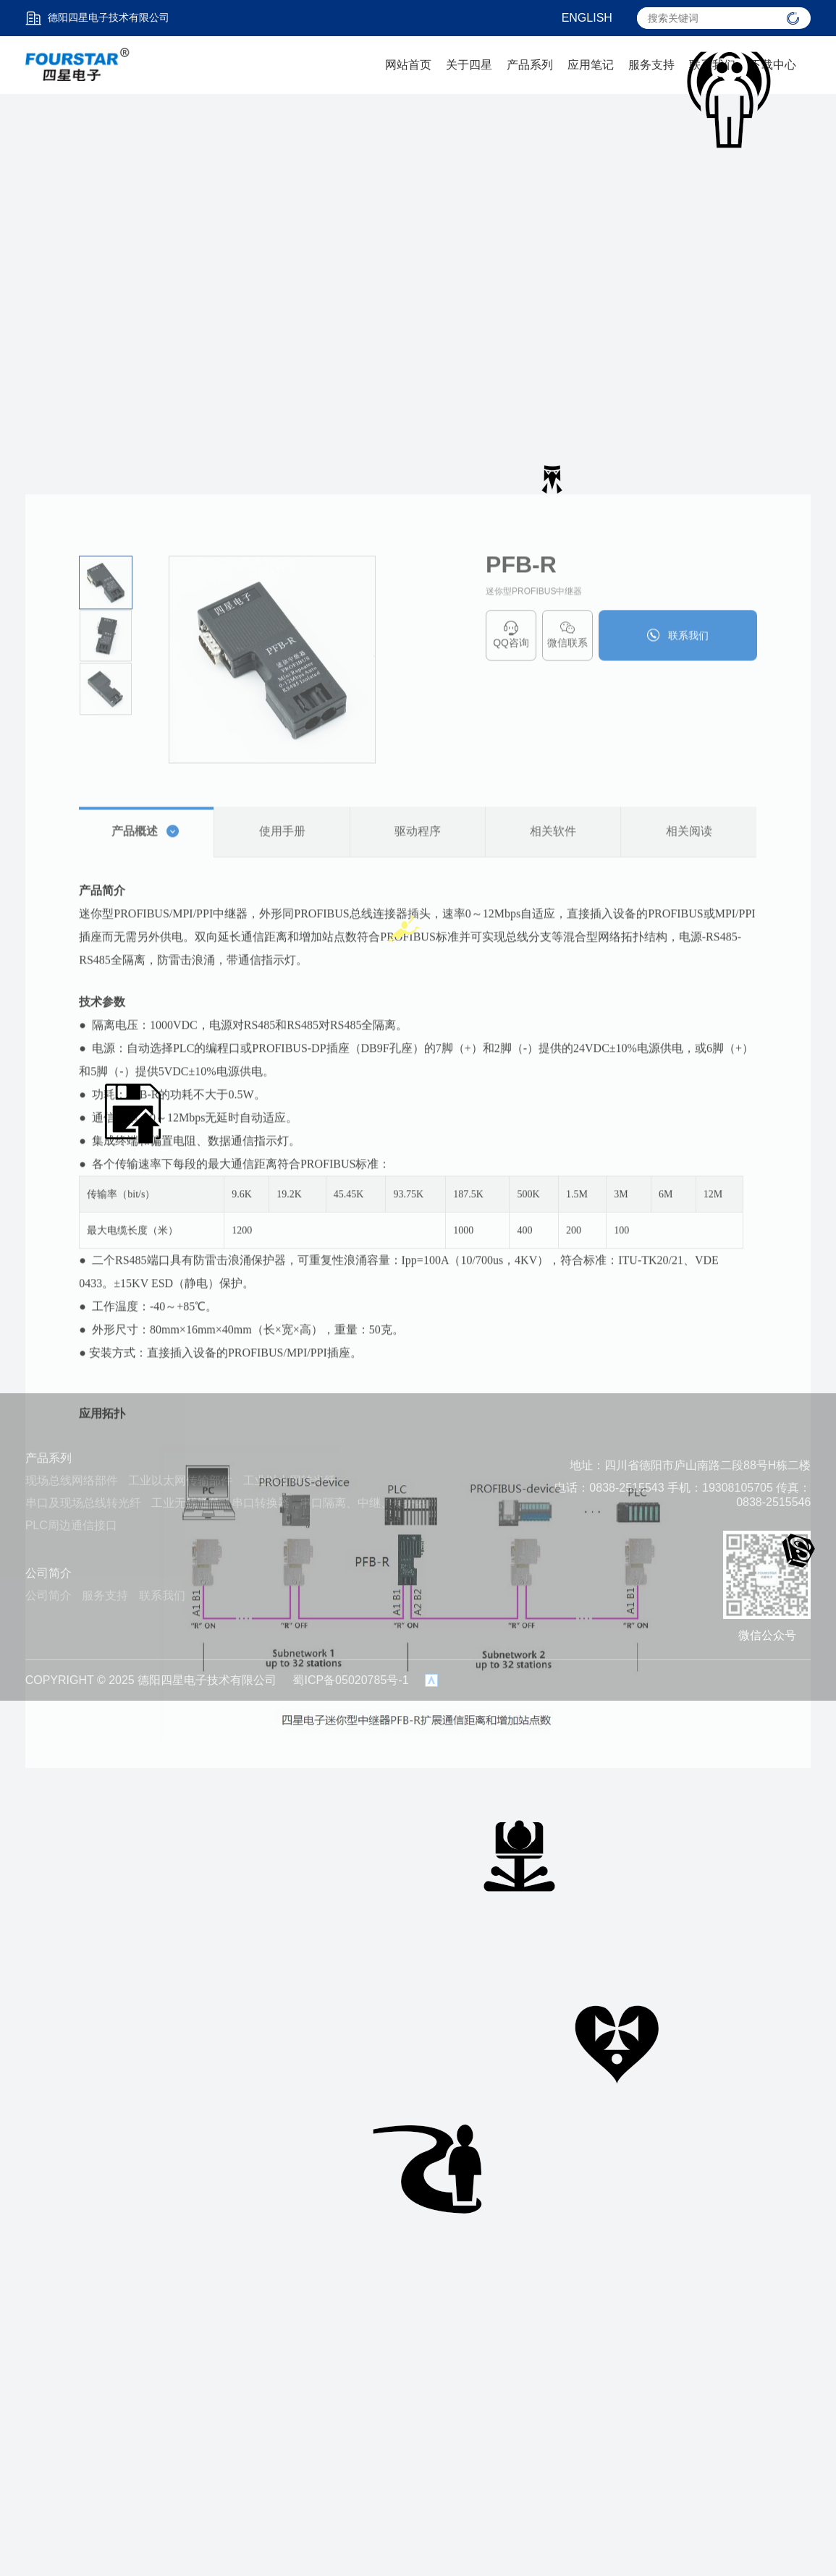 This screenshot has height=2576, width=836. What do you see at coordinates (552, 479) in the screenshot?
I see `indicates a revoked or lost achievement` at bounding box center [552, 479].